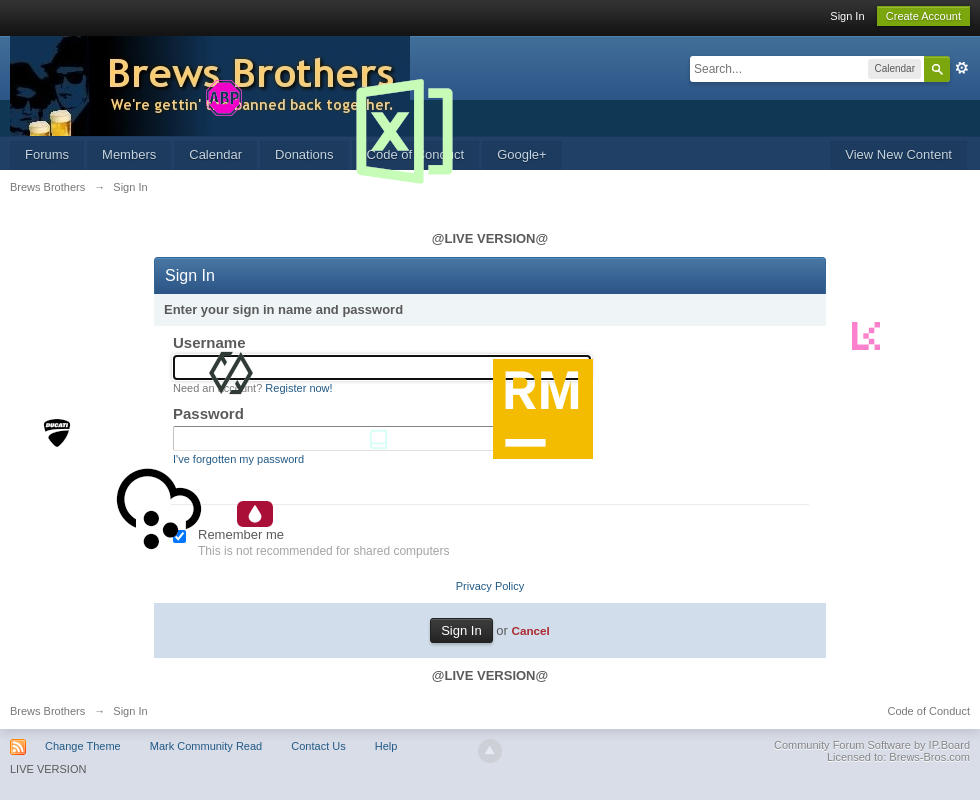  What do you see at coordinates (866, 336) in the screenshot?
I see `livekit logo - real-time audio/video platform branding` at bounding box center [866, 336].